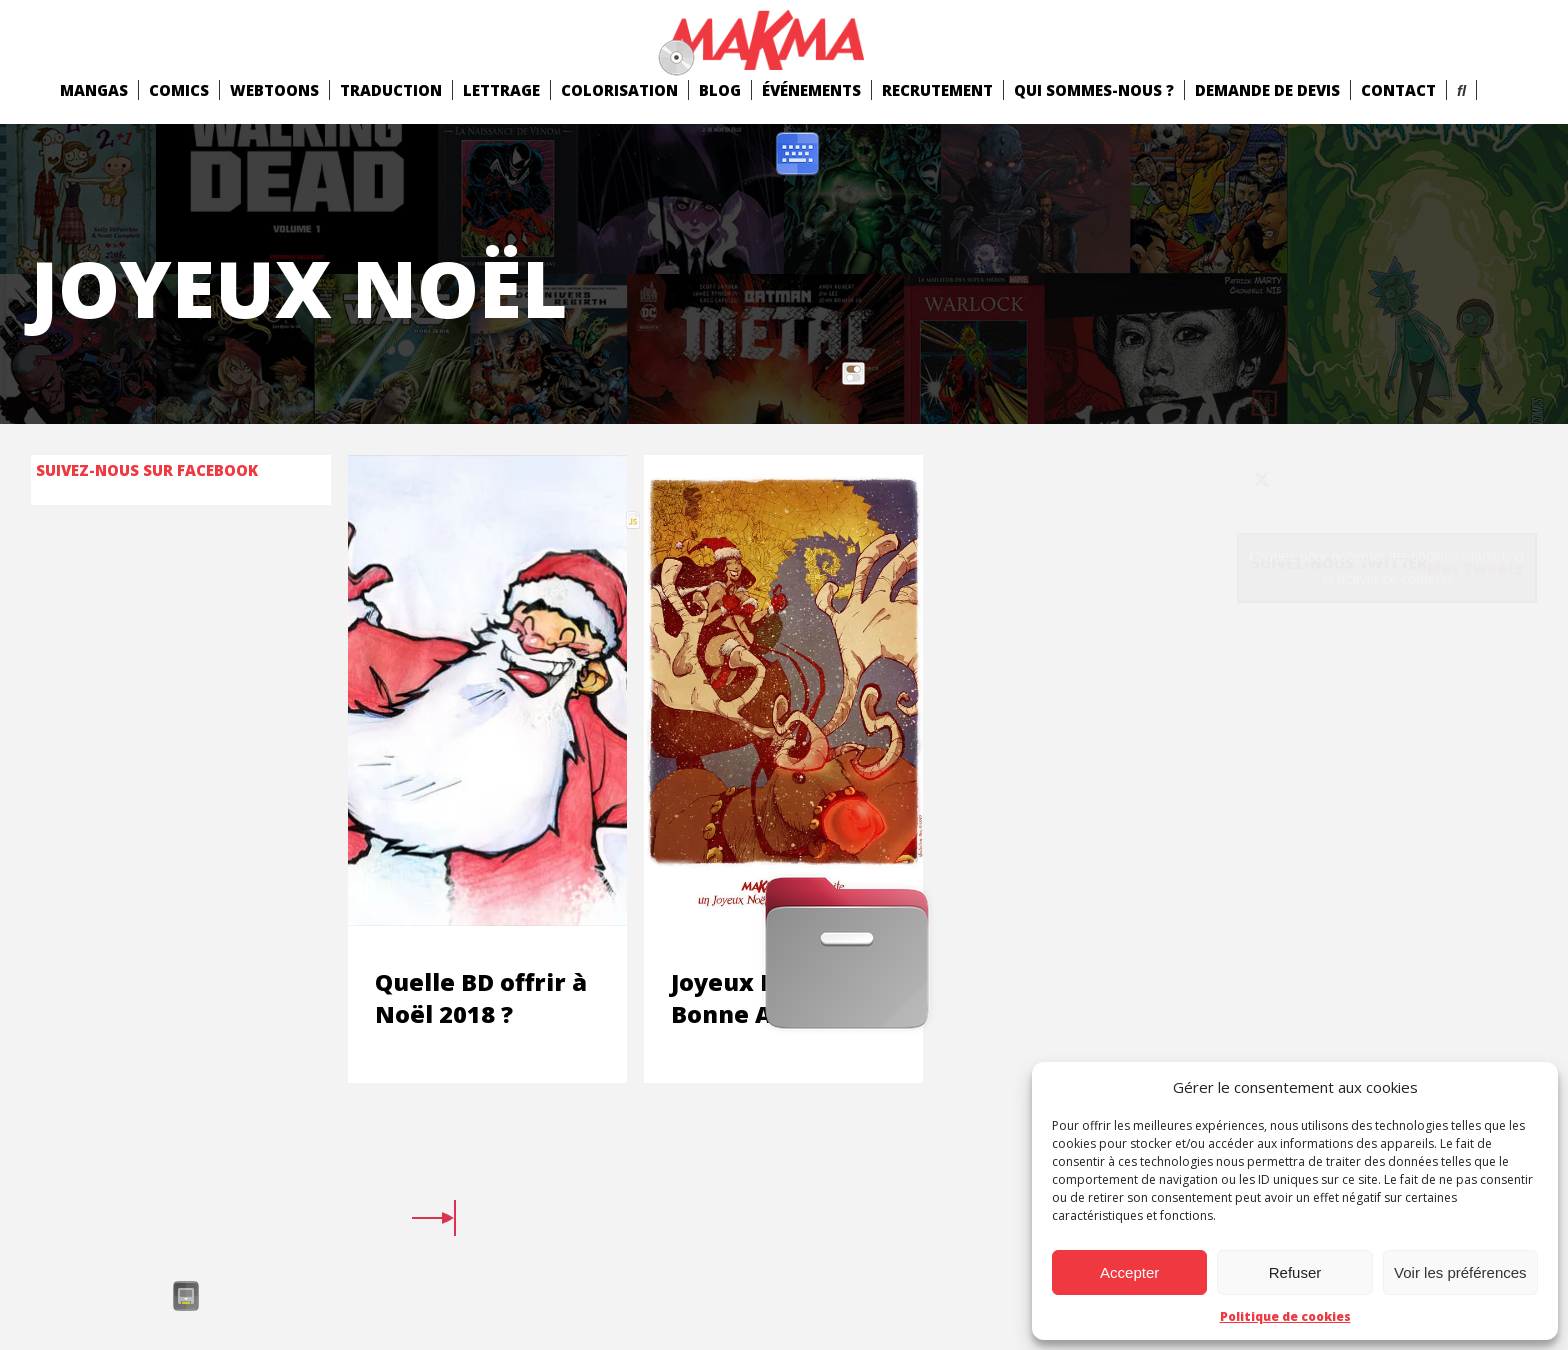  I want to click on go to the last item or page, so click(434, 1218).